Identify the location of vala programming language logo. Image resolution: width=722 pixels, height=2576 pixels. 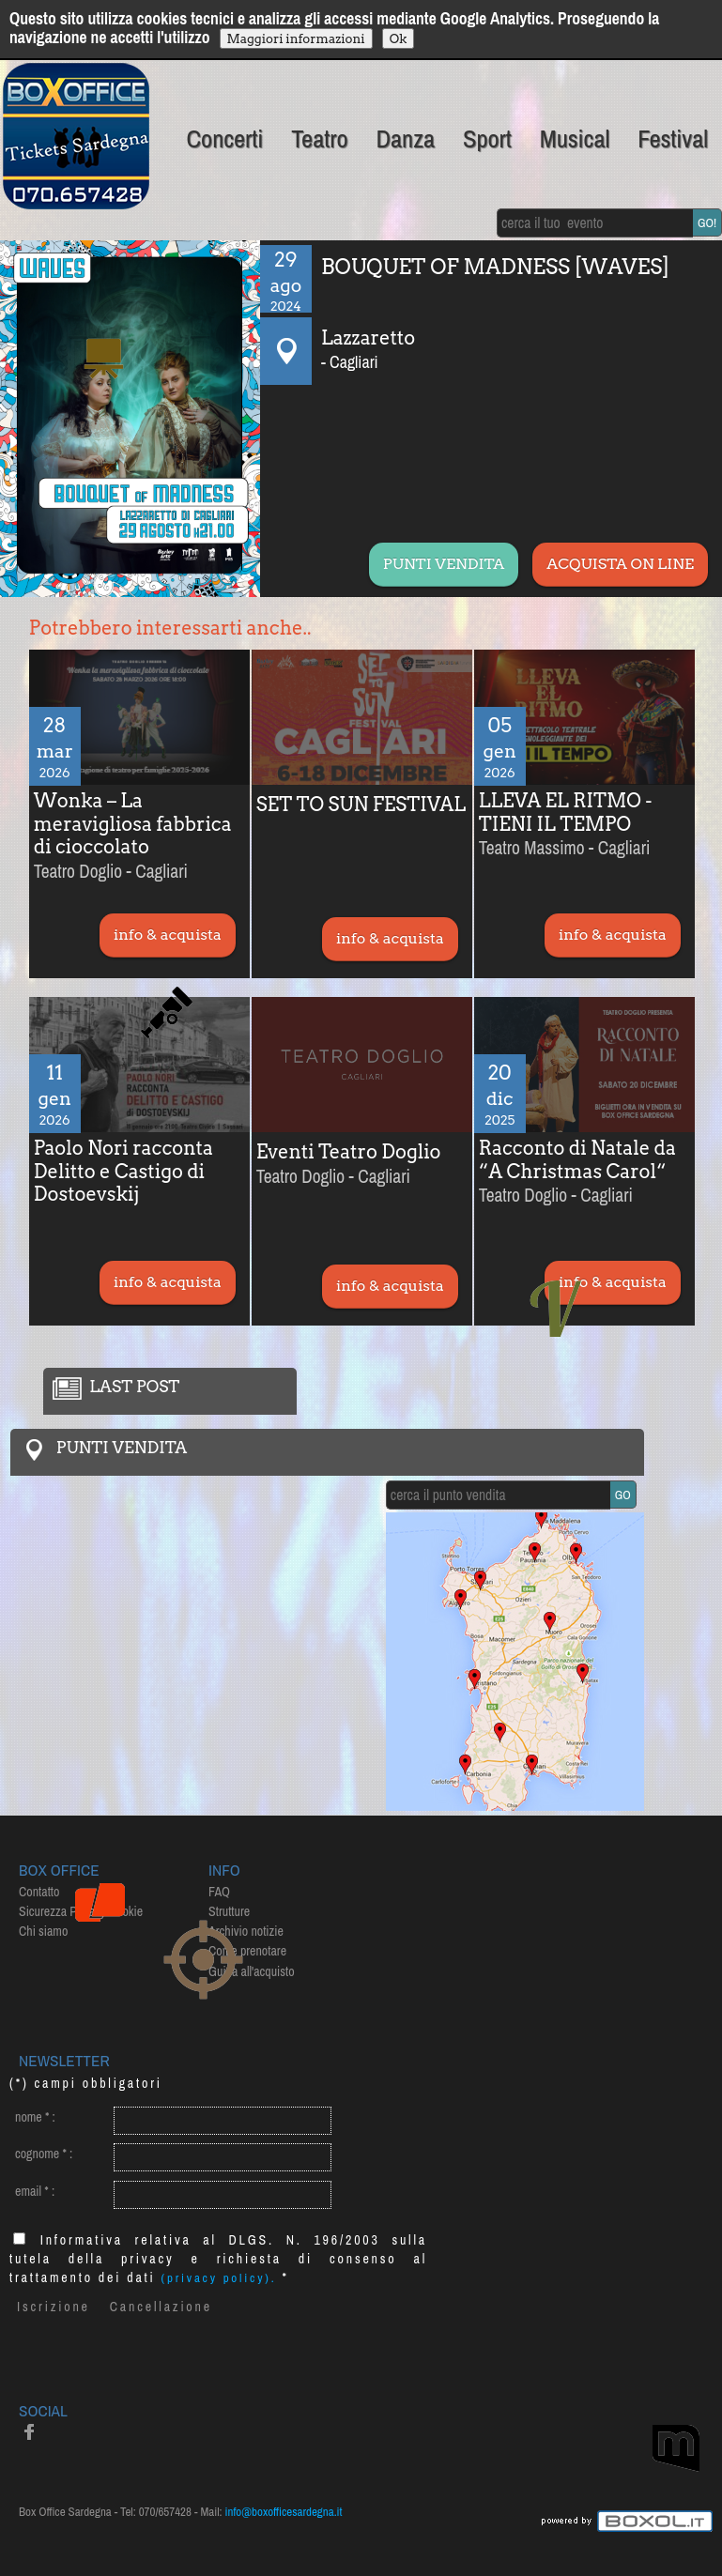
(556, 1309).